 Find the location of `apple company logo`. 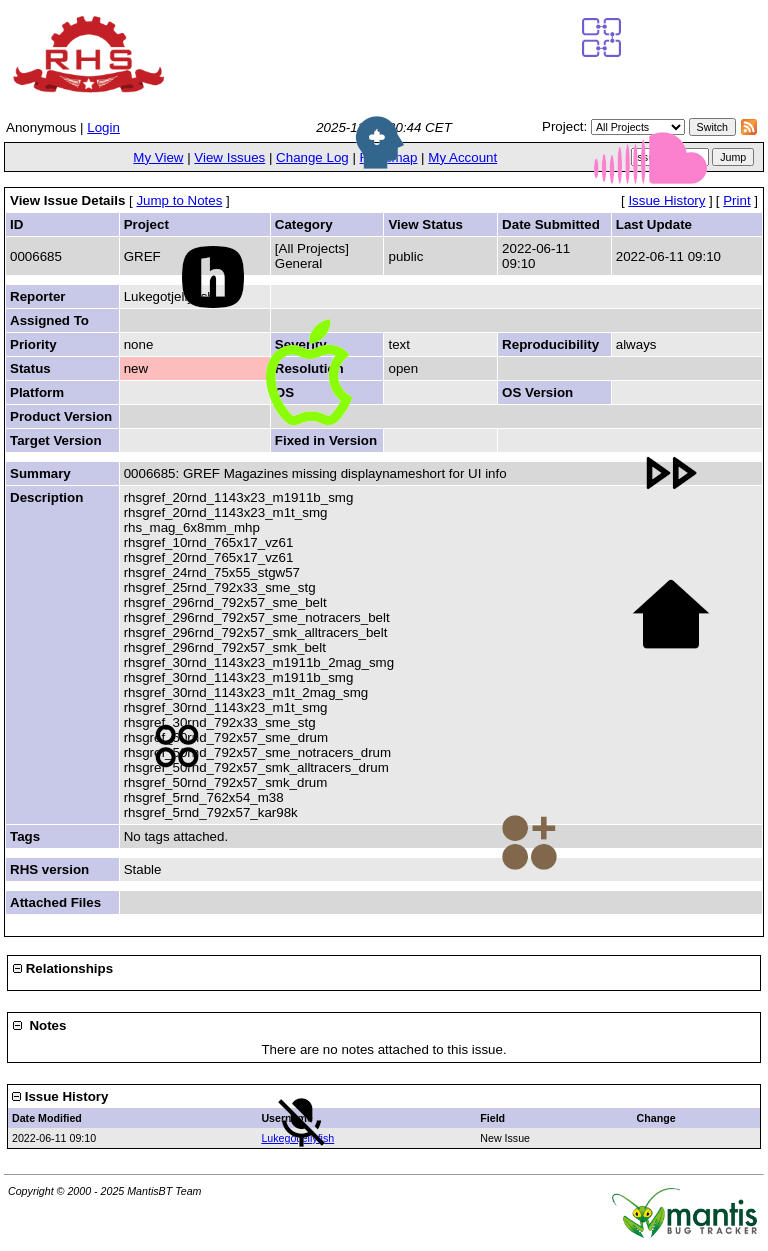

apple company logo is located at coordinates (311, 372).